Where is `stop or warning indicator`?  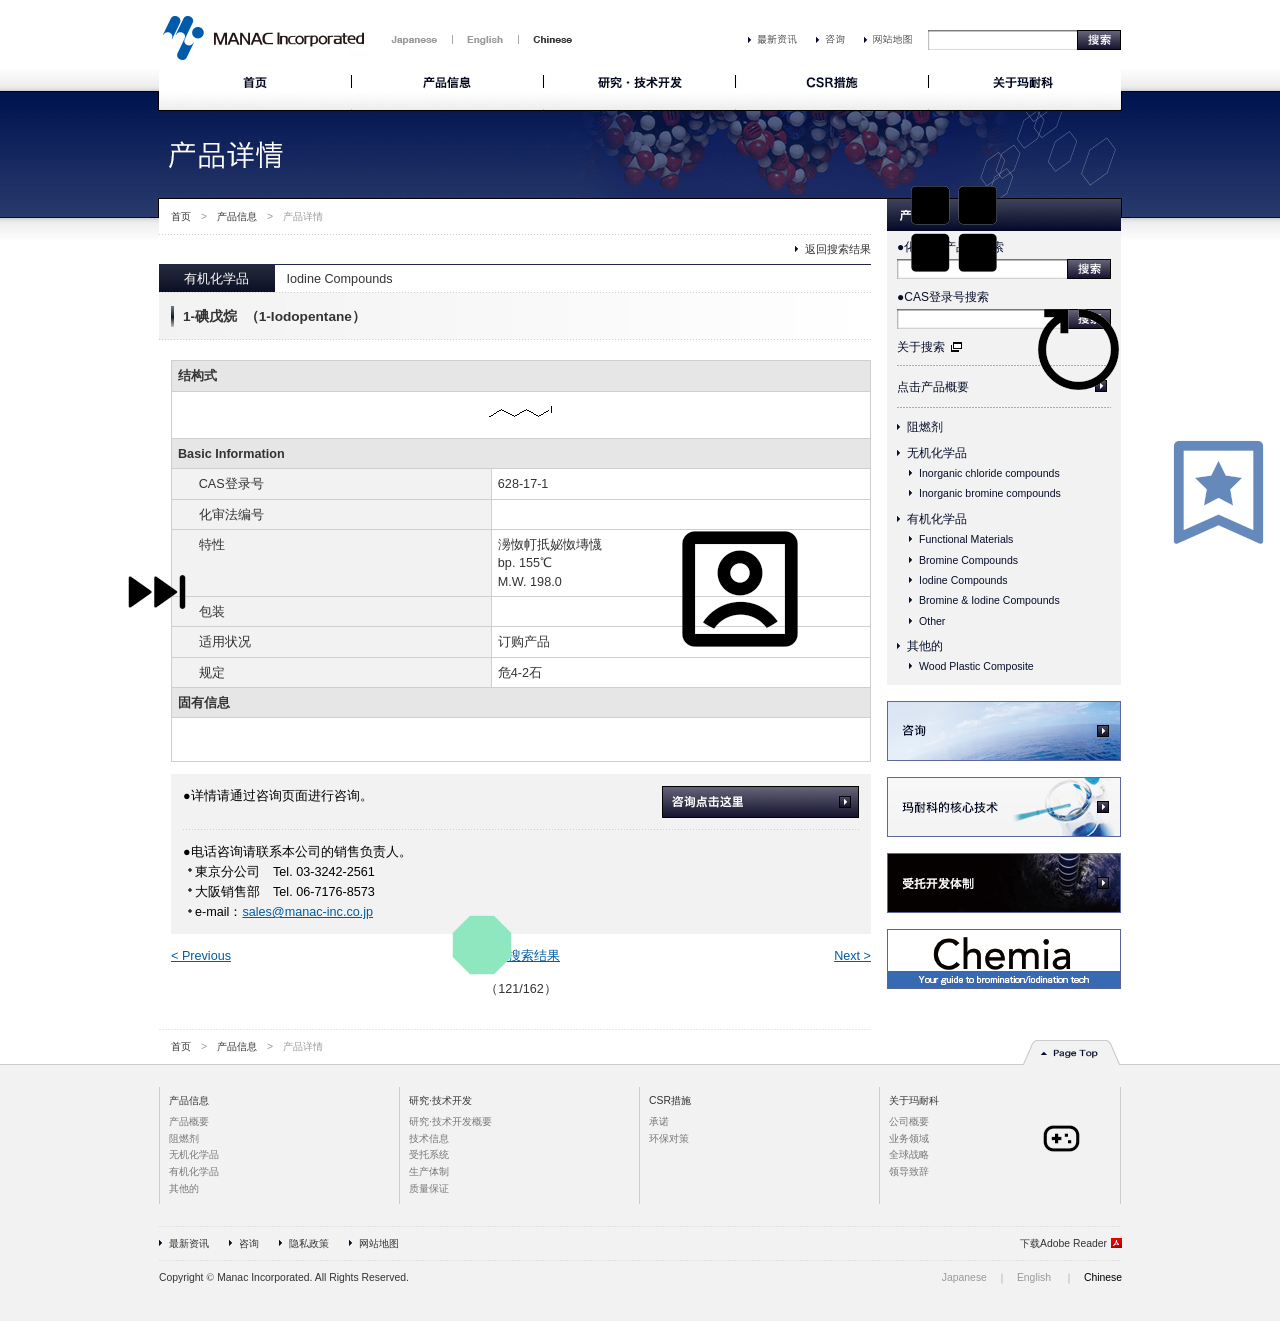
stop or warning indicator is located at coordinates (482, 945).